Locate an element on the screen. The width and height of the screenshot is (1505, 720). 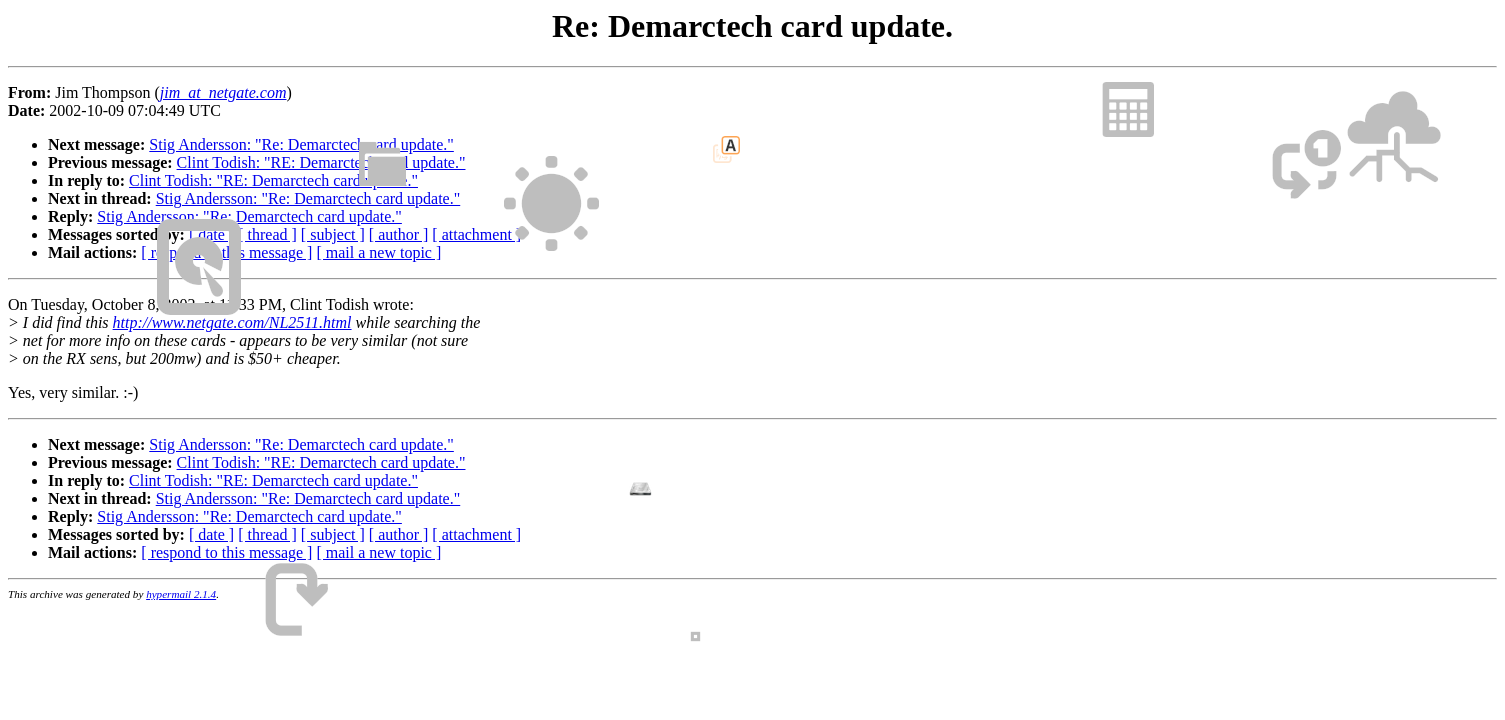
access firewire hard drive is located at coordinates (199, 267).